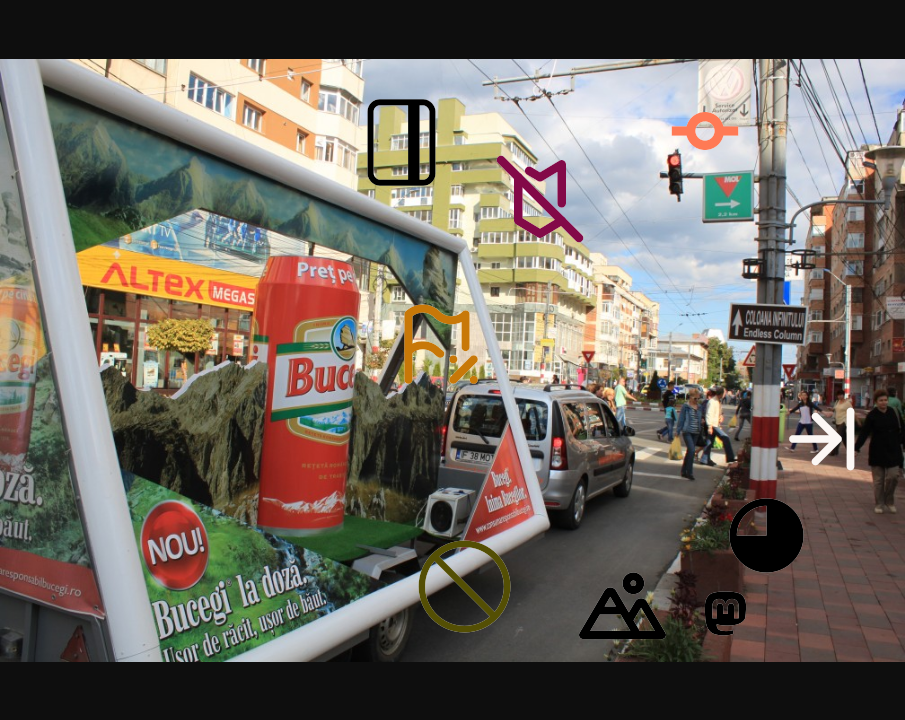 The width and height of the screenshot is (905, 720). I want to click on view landscape or nature photos, so click(622, 610).